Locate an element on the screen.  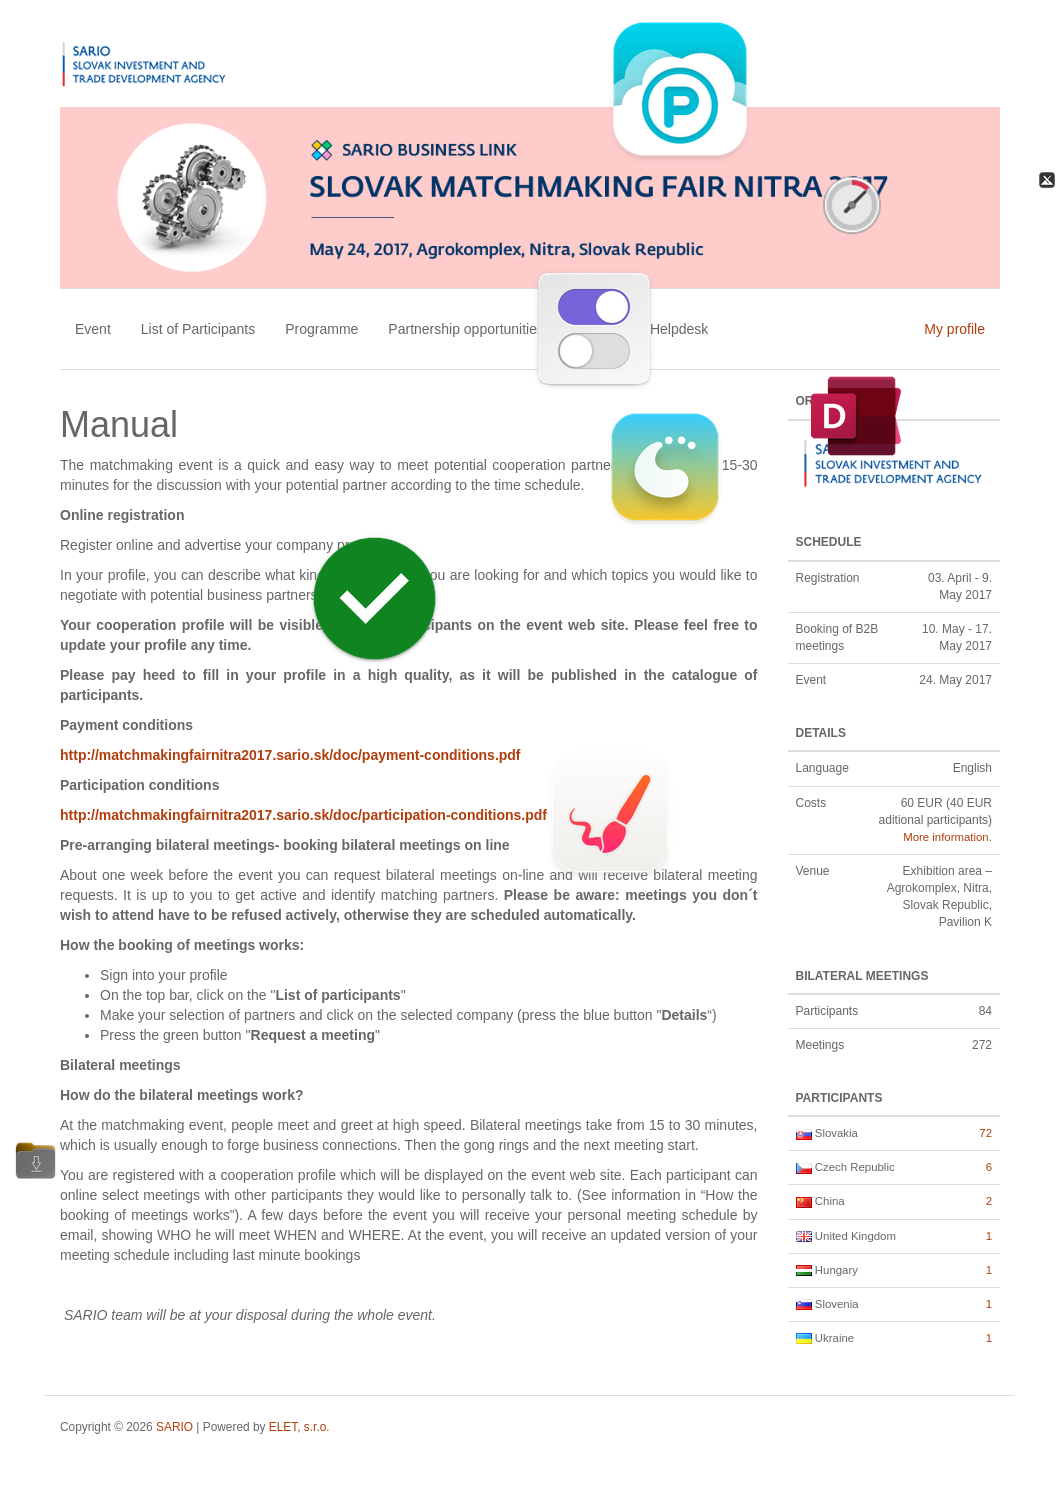
open gnome paint application is located at coordinates (610, 814).